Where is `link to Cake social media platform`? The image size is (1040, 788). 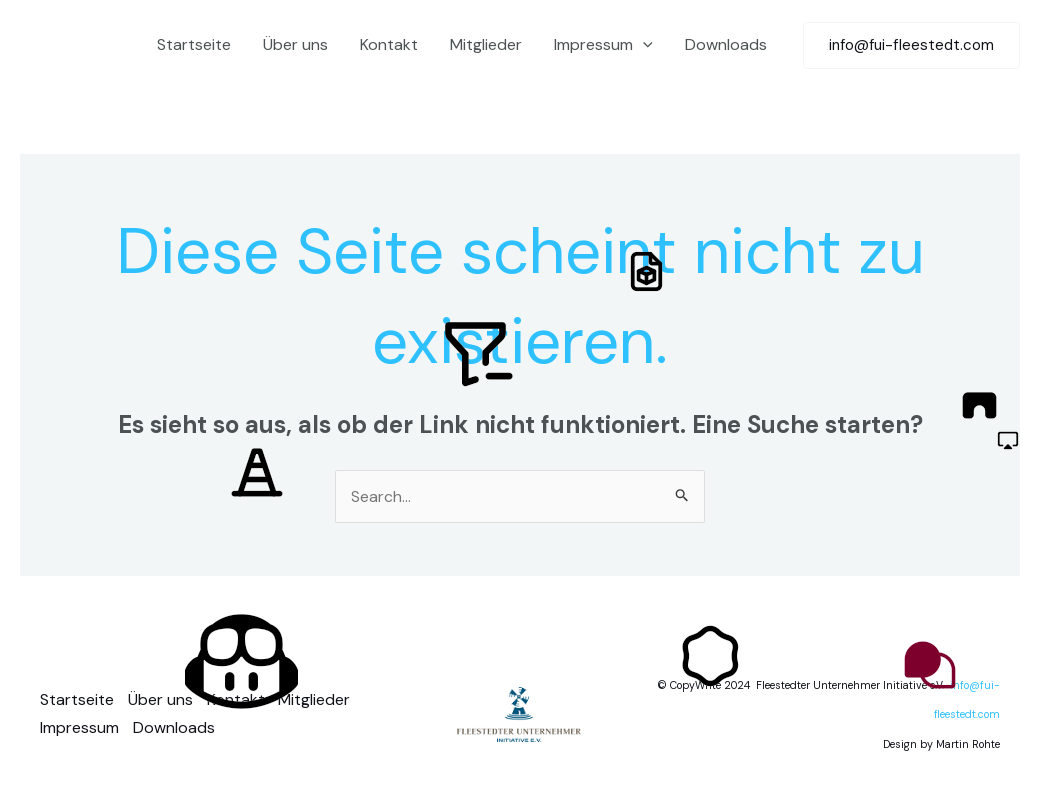
link to Cake social media platform is located at coordinates (710, 656).